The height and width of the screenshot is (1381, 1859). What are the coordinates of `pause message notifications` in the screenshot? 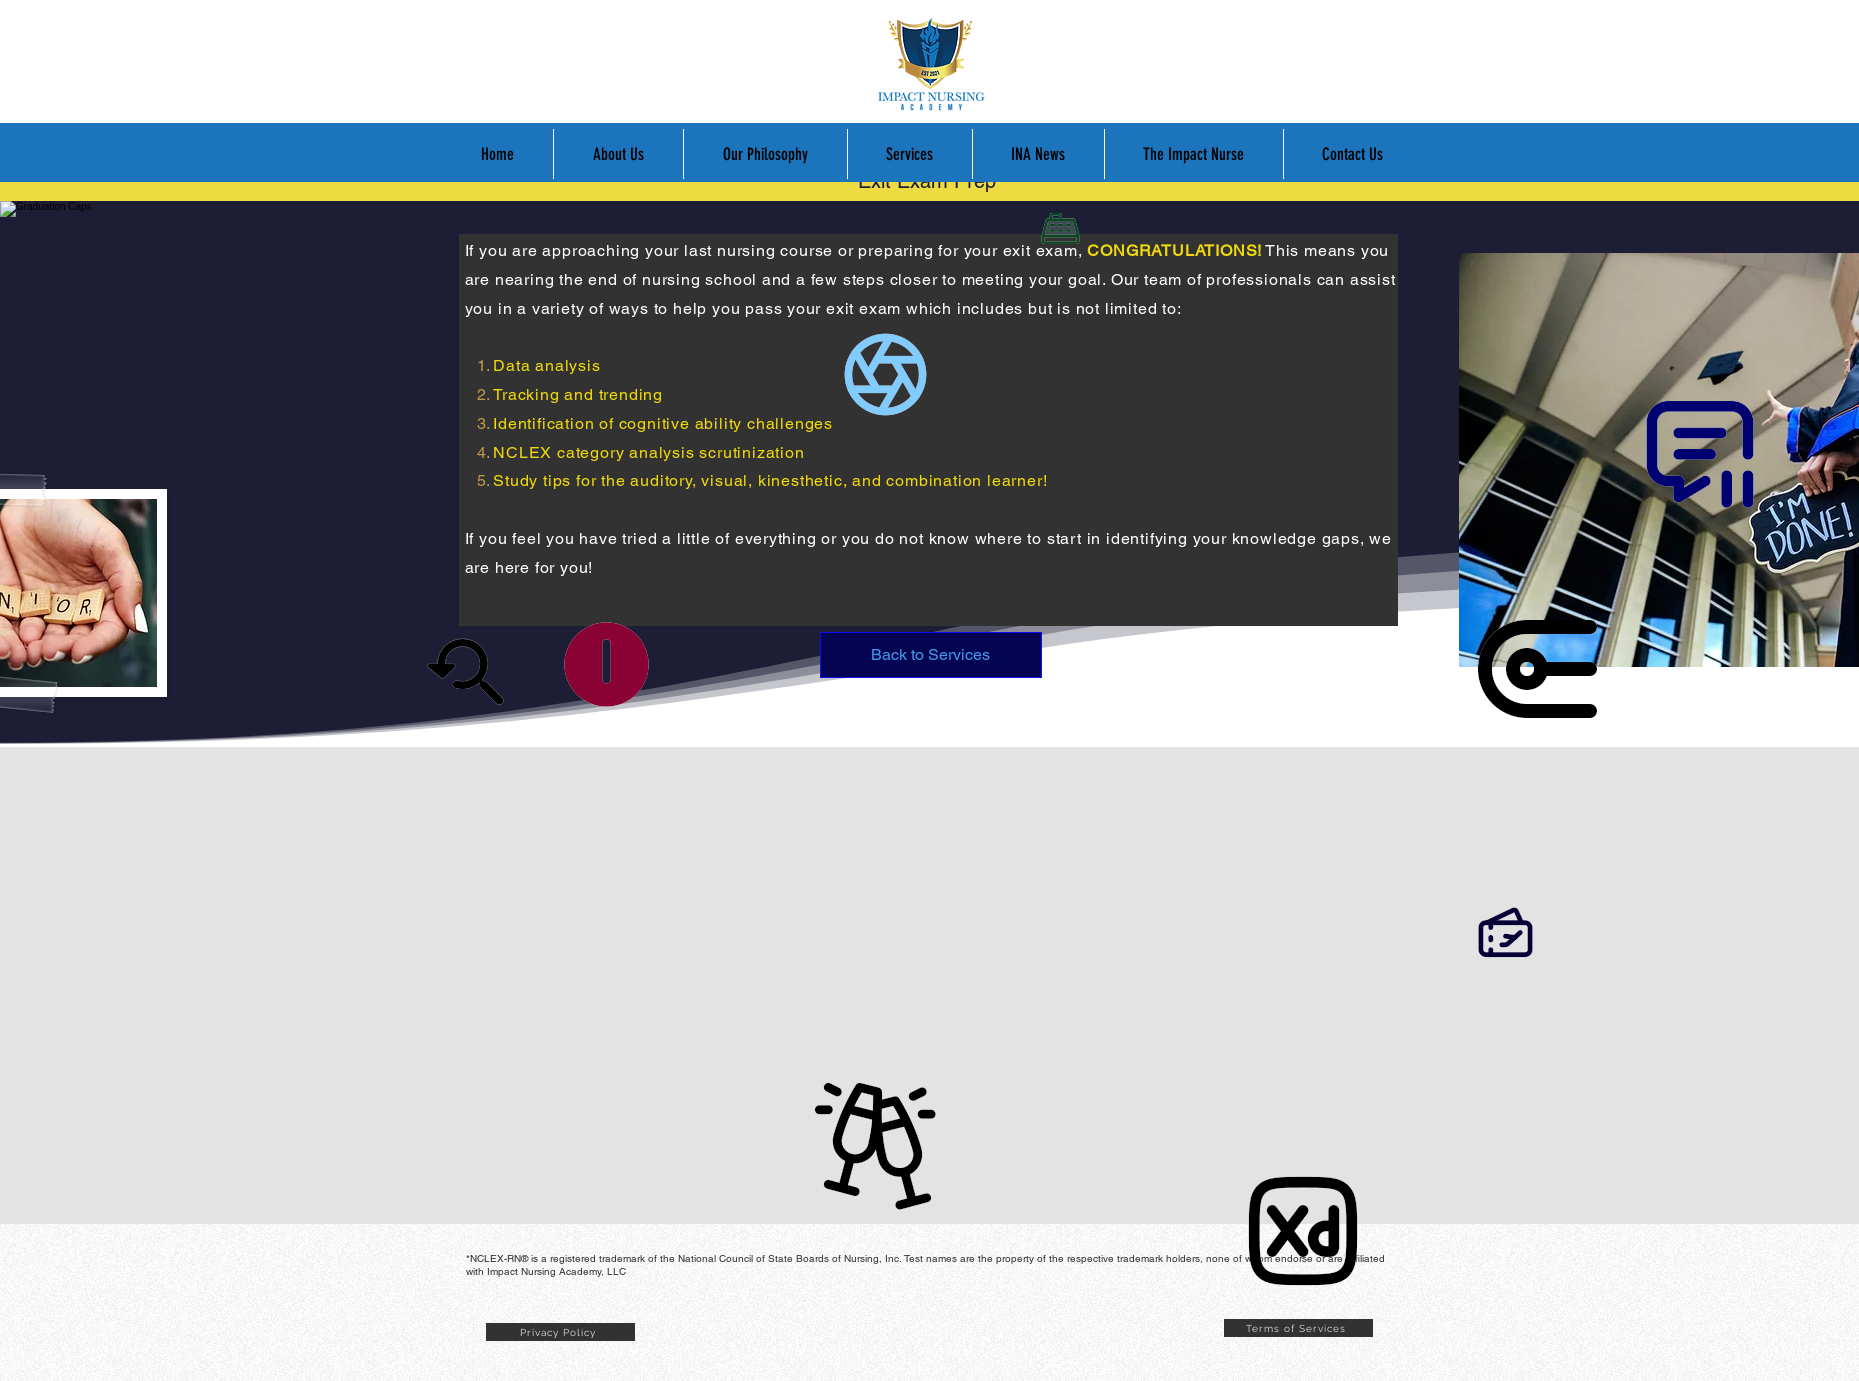 It's located at (1700, 449).